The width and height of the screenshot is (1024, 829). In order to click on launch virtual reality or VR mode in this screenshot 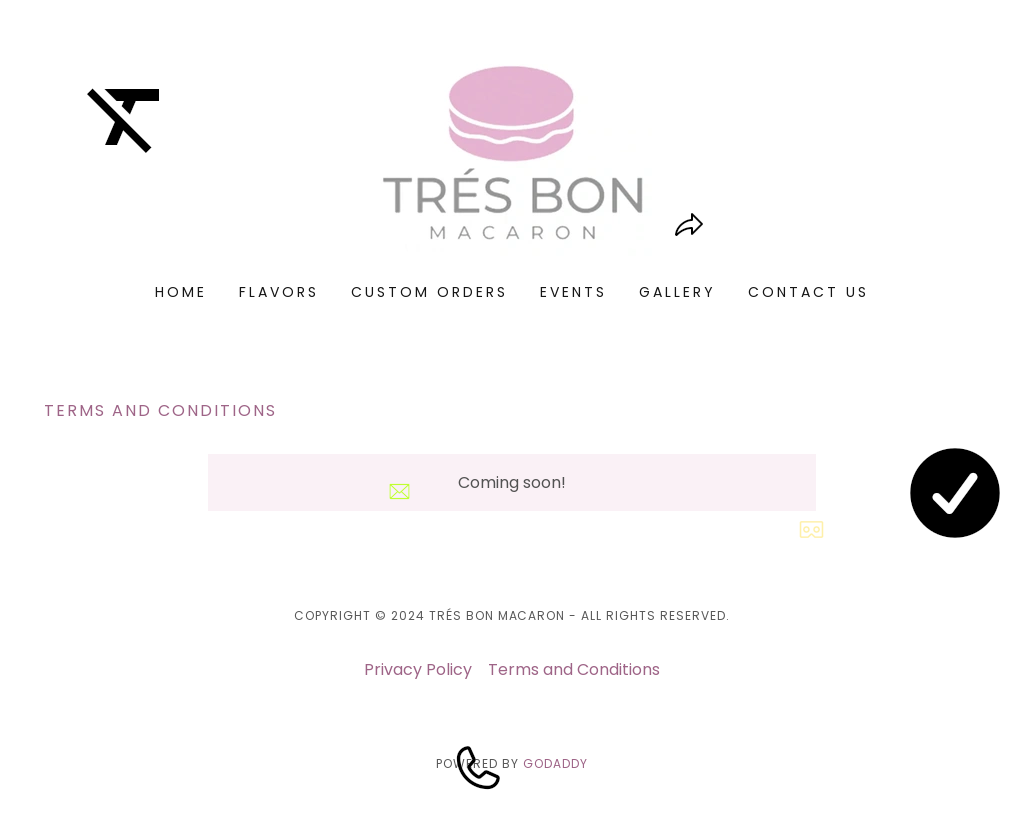, I will do `click(811, 529)`.